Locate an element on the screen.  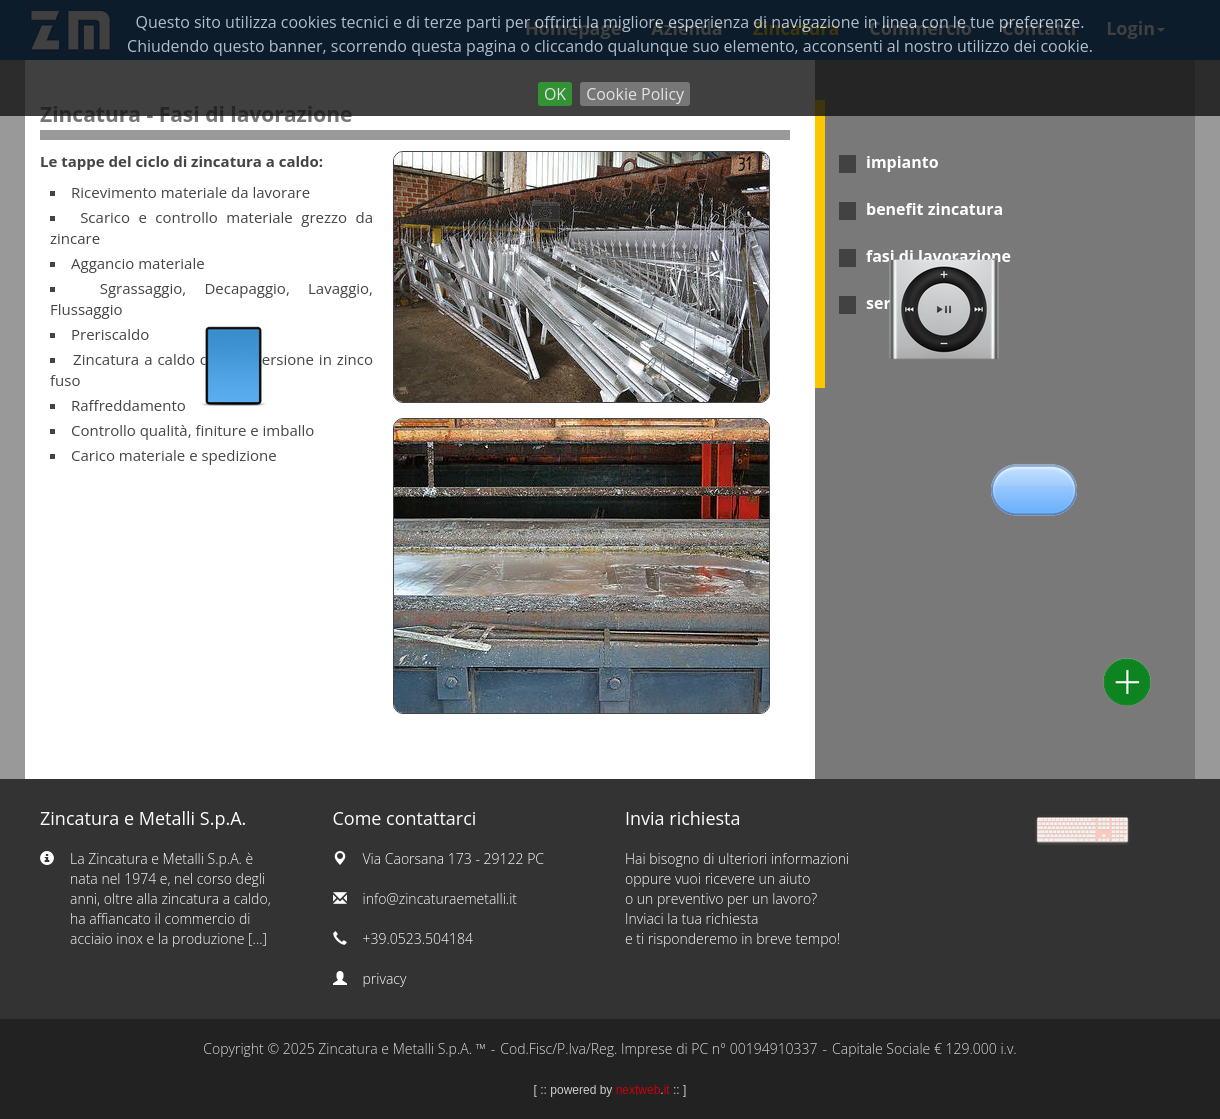
add a new item to a list is located at coordinates (1127, 682).